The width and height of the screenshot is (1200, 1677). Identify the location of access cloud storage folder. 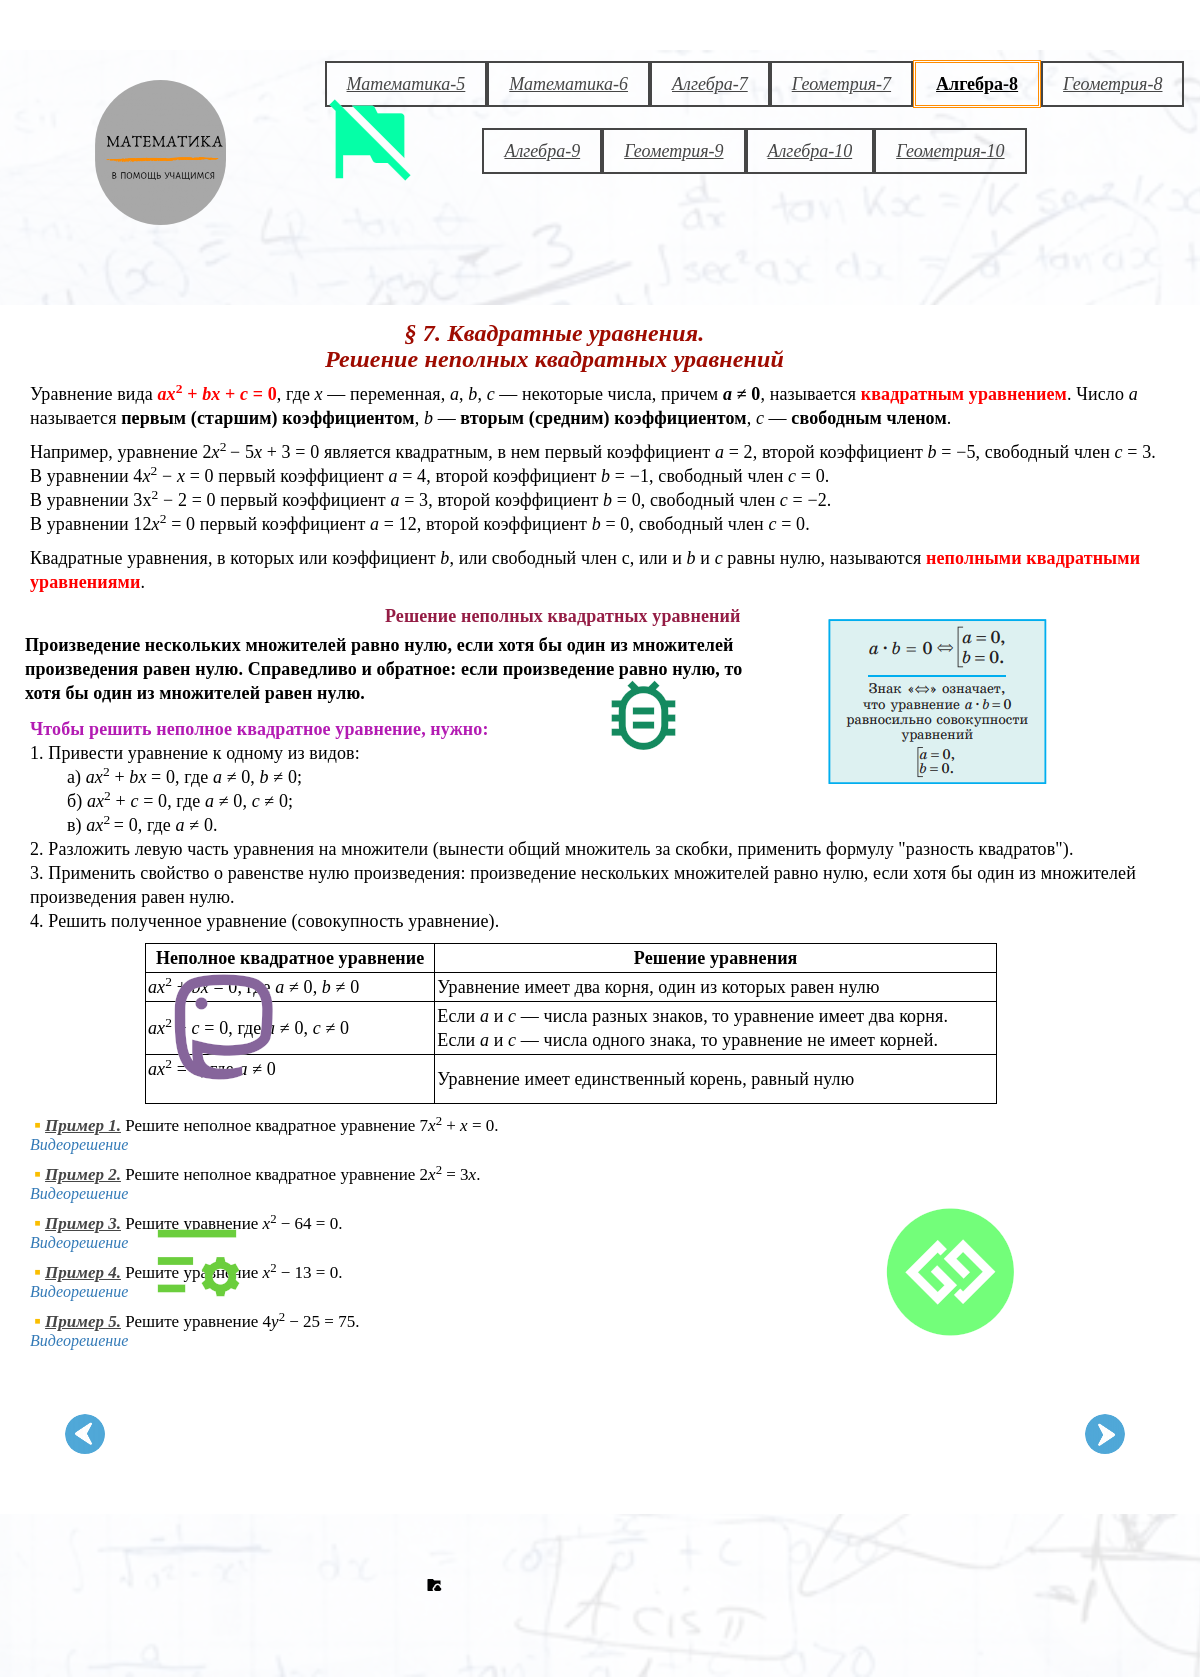
(434, 1585).